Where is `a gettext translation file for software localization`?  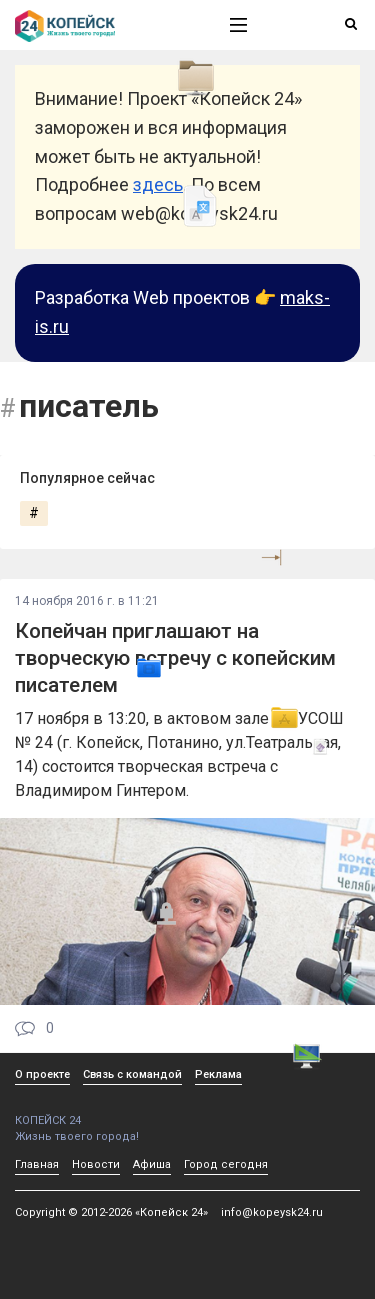
a gettext translation file for software localization is located at coordinates (200, 206).